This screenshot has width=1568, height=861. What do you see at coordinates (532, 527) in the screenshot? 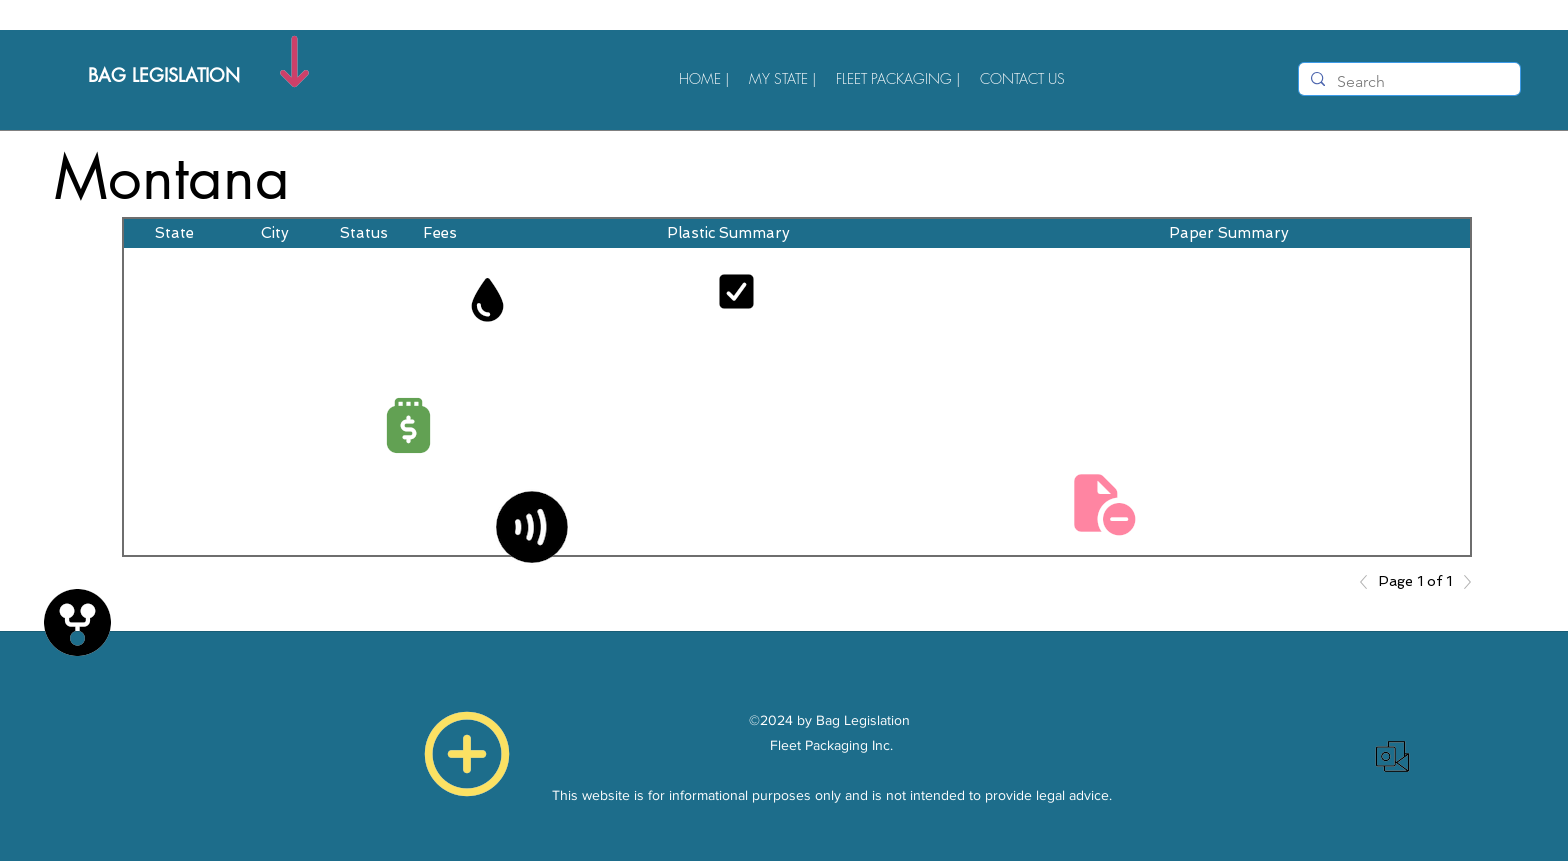
I see `tap to pay with contactless payment` at bounding box center [532, 527].